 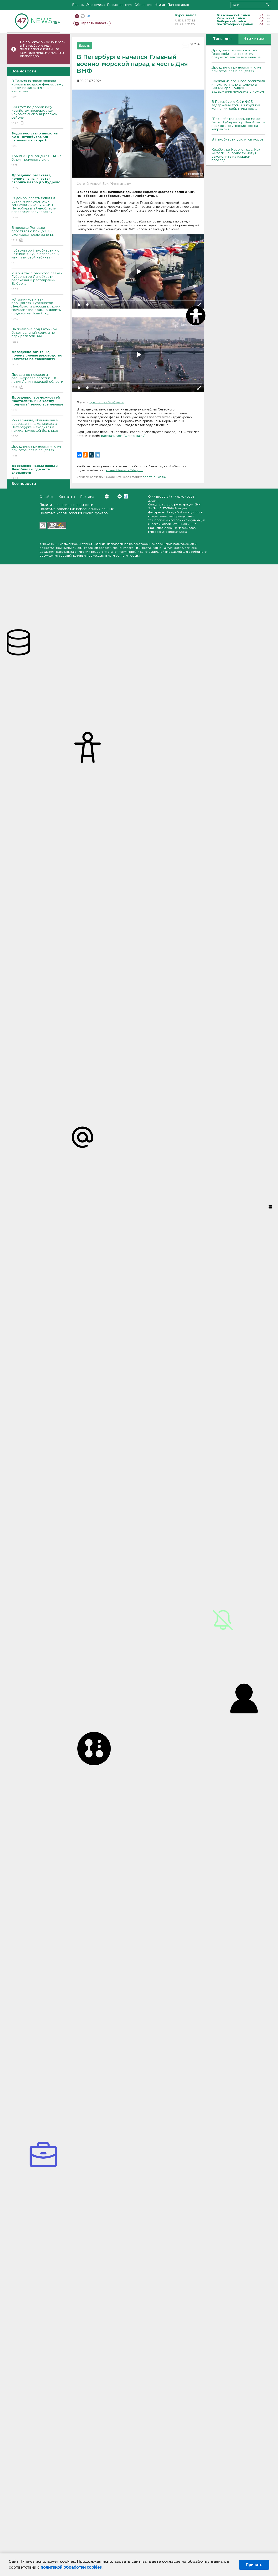 What do you see at coordinates (88, 747) in the screenshot?
I see `access accessibility settings` at bounding box center [88, 747].